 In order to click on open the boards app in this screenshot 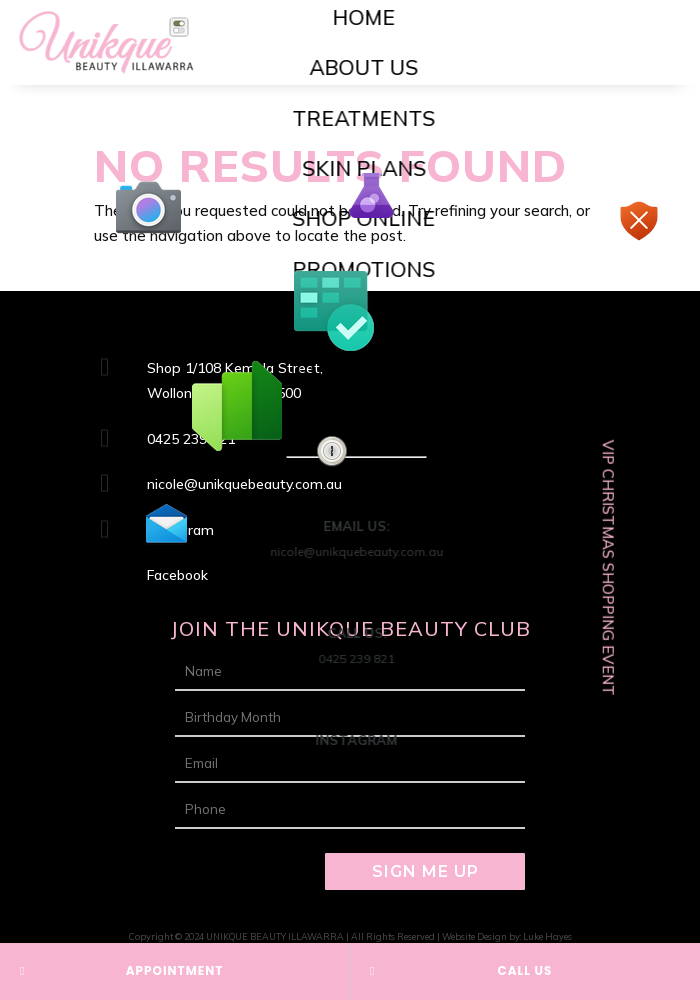, I will do `click(334, 311)`.